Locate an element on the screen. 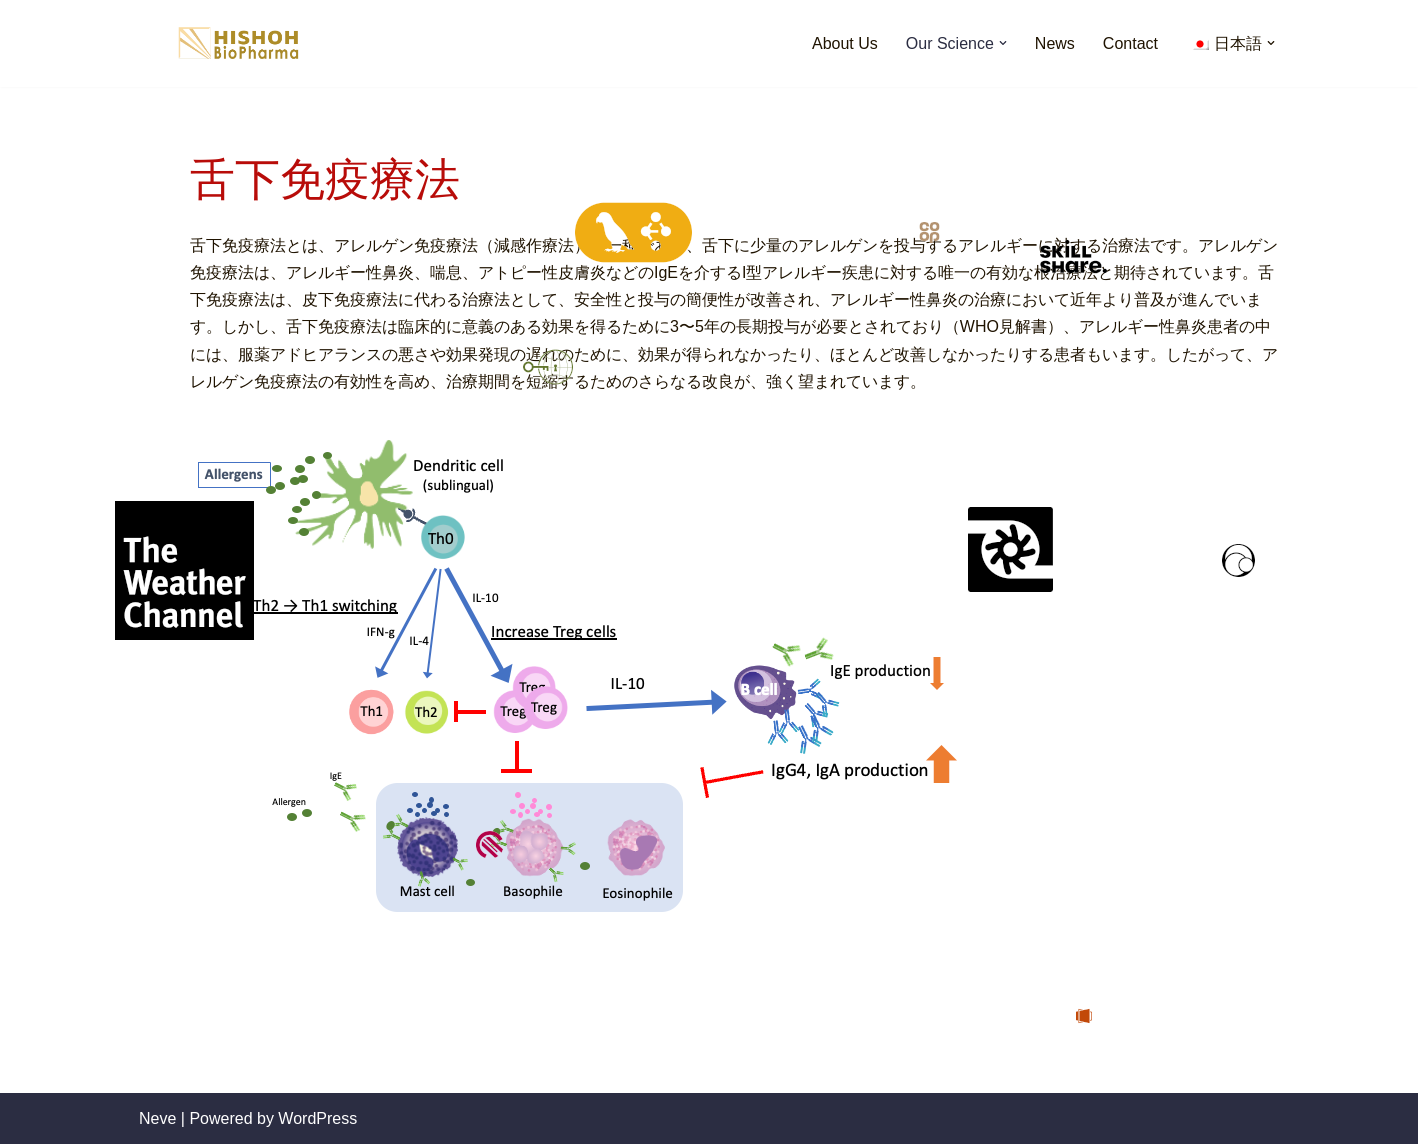  open the Skillshare app is located at coordinates (1073, 256).